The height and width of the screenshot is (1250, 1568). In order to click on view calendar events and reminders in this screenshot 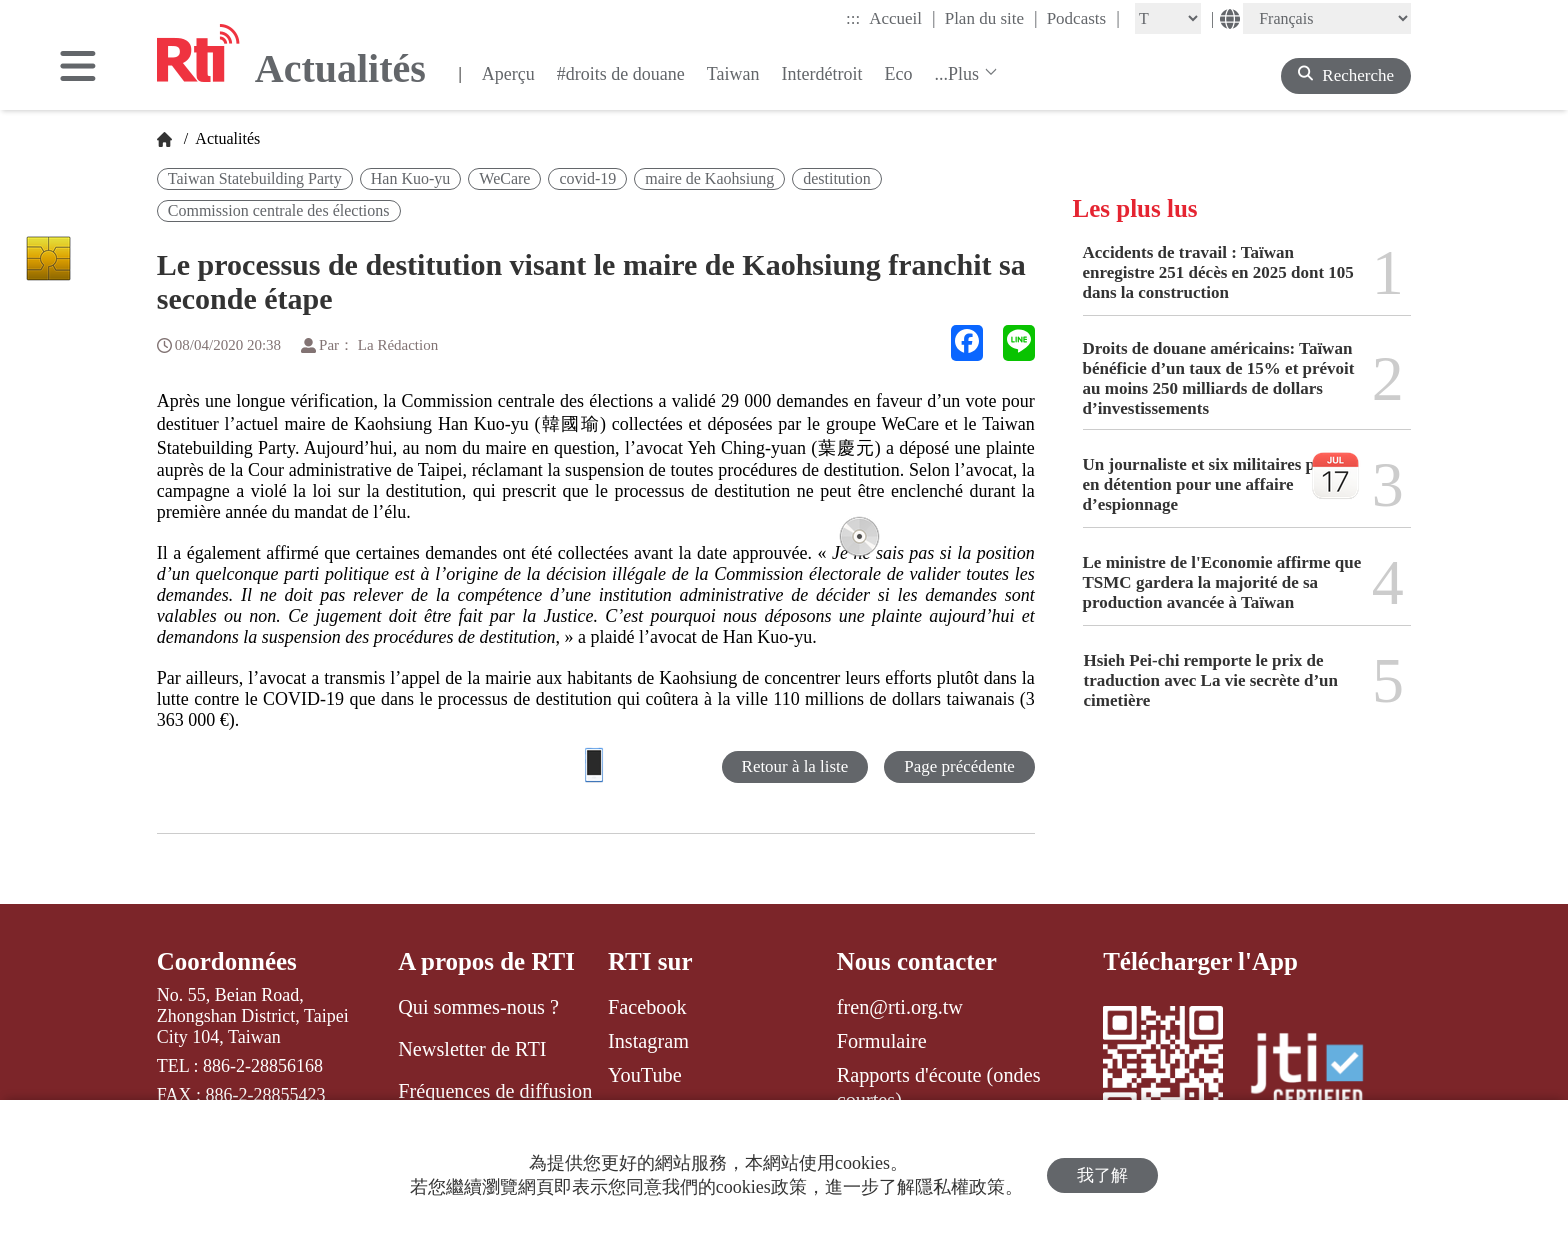, I will do `click(1335, 475)`.